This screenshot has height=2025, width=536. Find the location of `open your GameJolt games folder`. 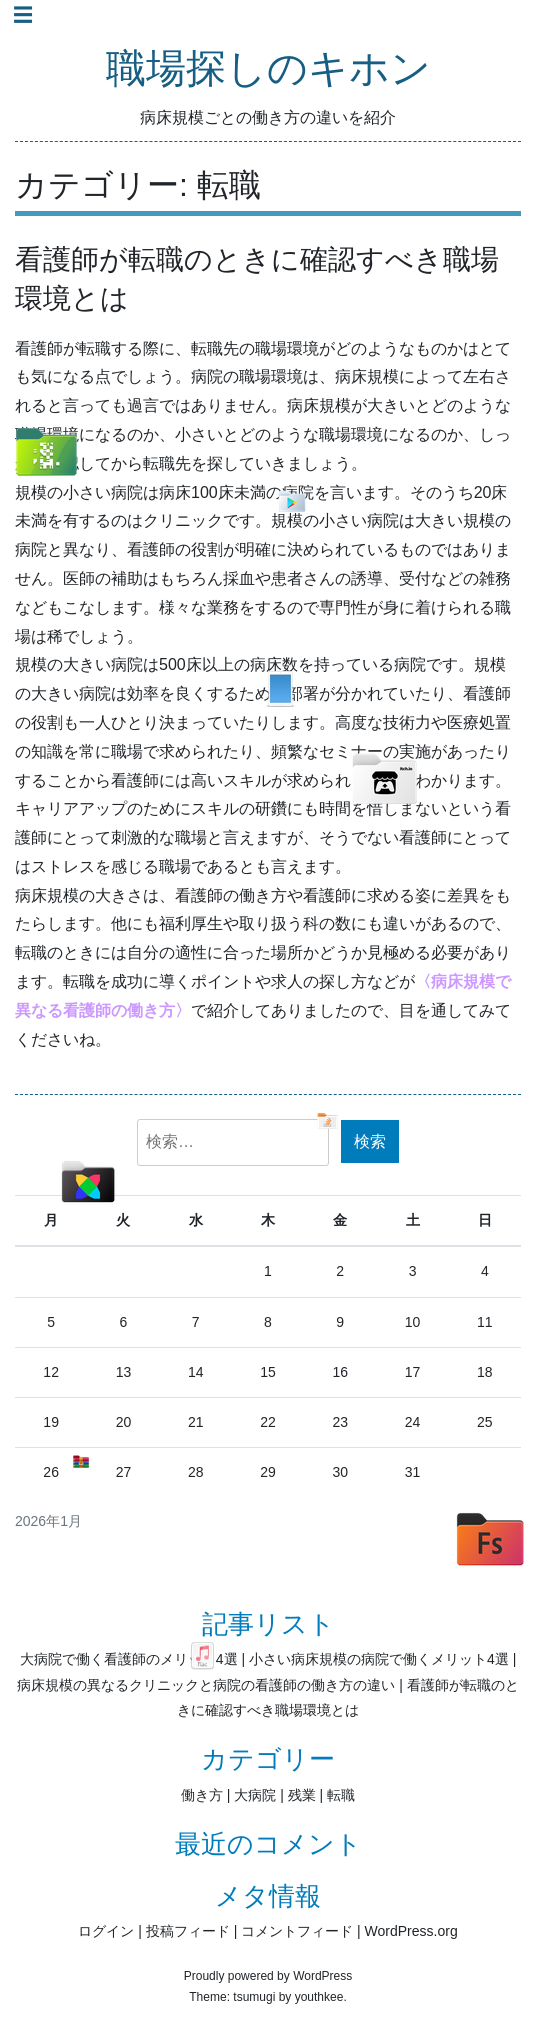

open your GameJolt games folder is located at coordinates (46, 453).